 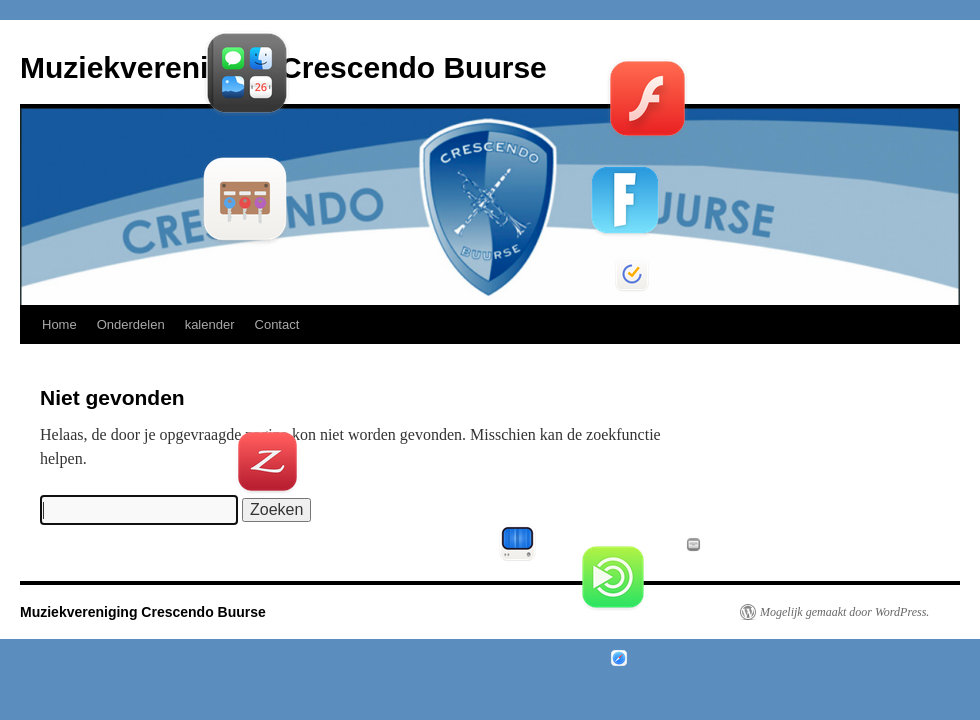 I want to click on launch Fortnite game, so click(x=625, y=200).